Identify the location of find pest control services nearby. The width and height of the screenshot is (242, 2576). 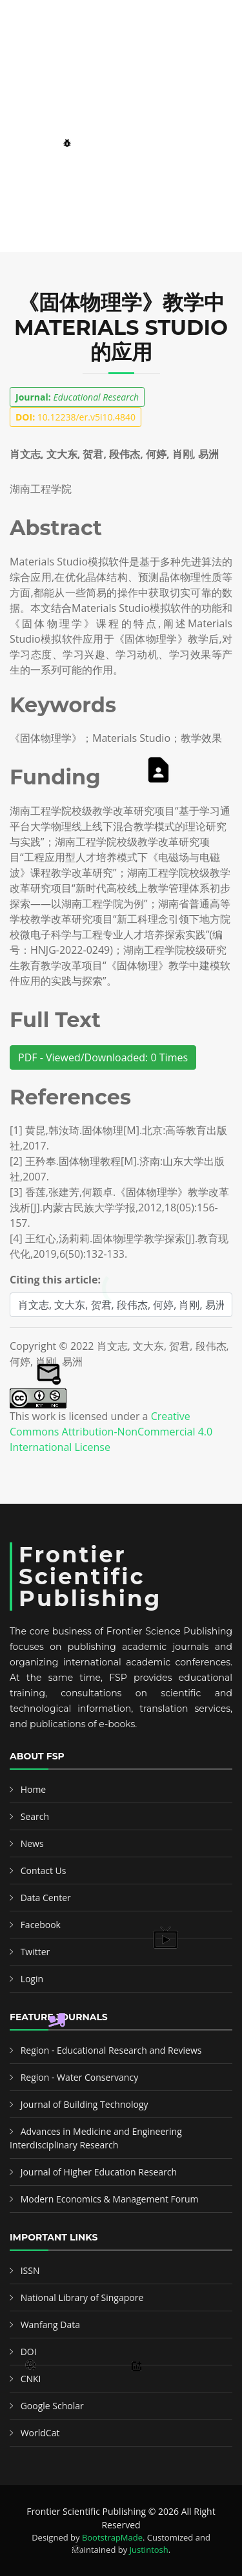
(67, 143).